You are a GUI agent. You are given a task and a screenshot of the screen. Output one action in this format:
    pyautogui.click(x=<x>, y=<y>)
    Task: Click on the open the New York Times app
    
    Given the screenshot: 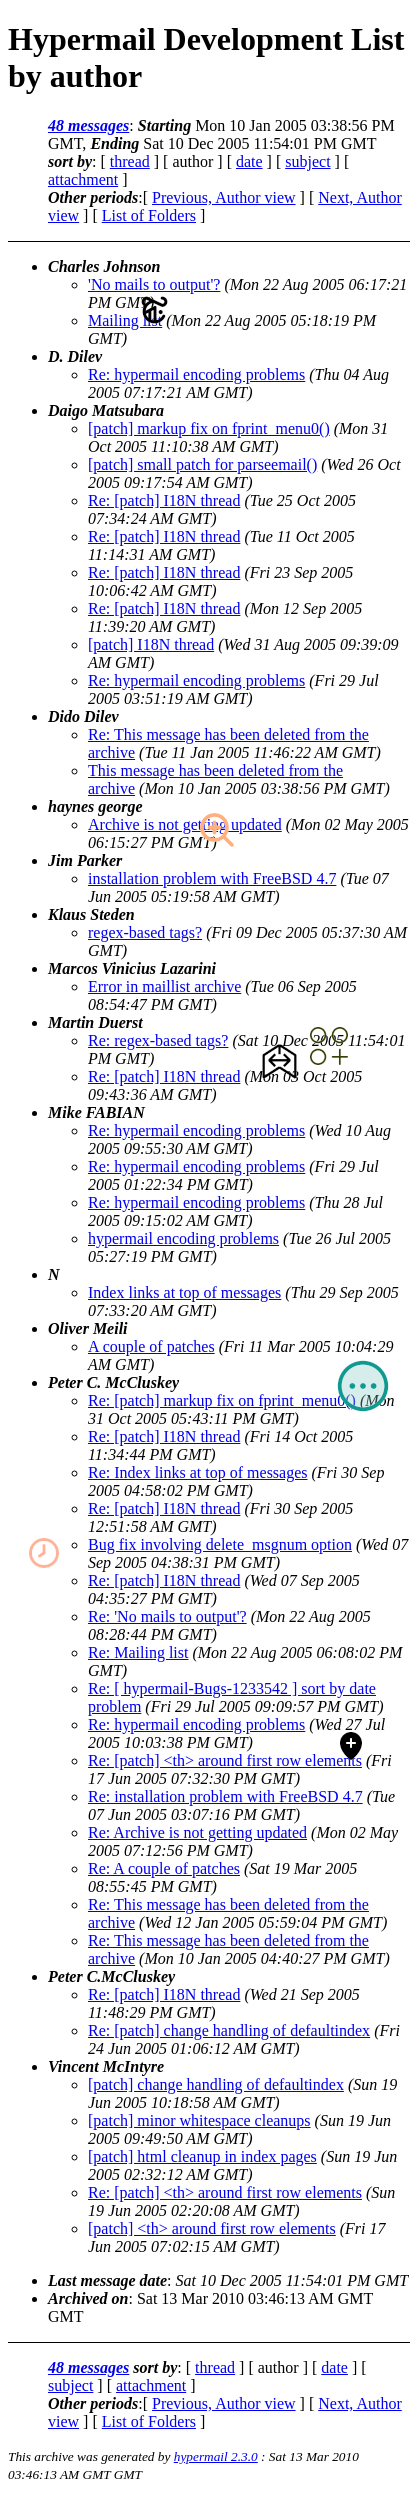 What is the action you would take?
    pyautogui.click(x=154, y=309)
    